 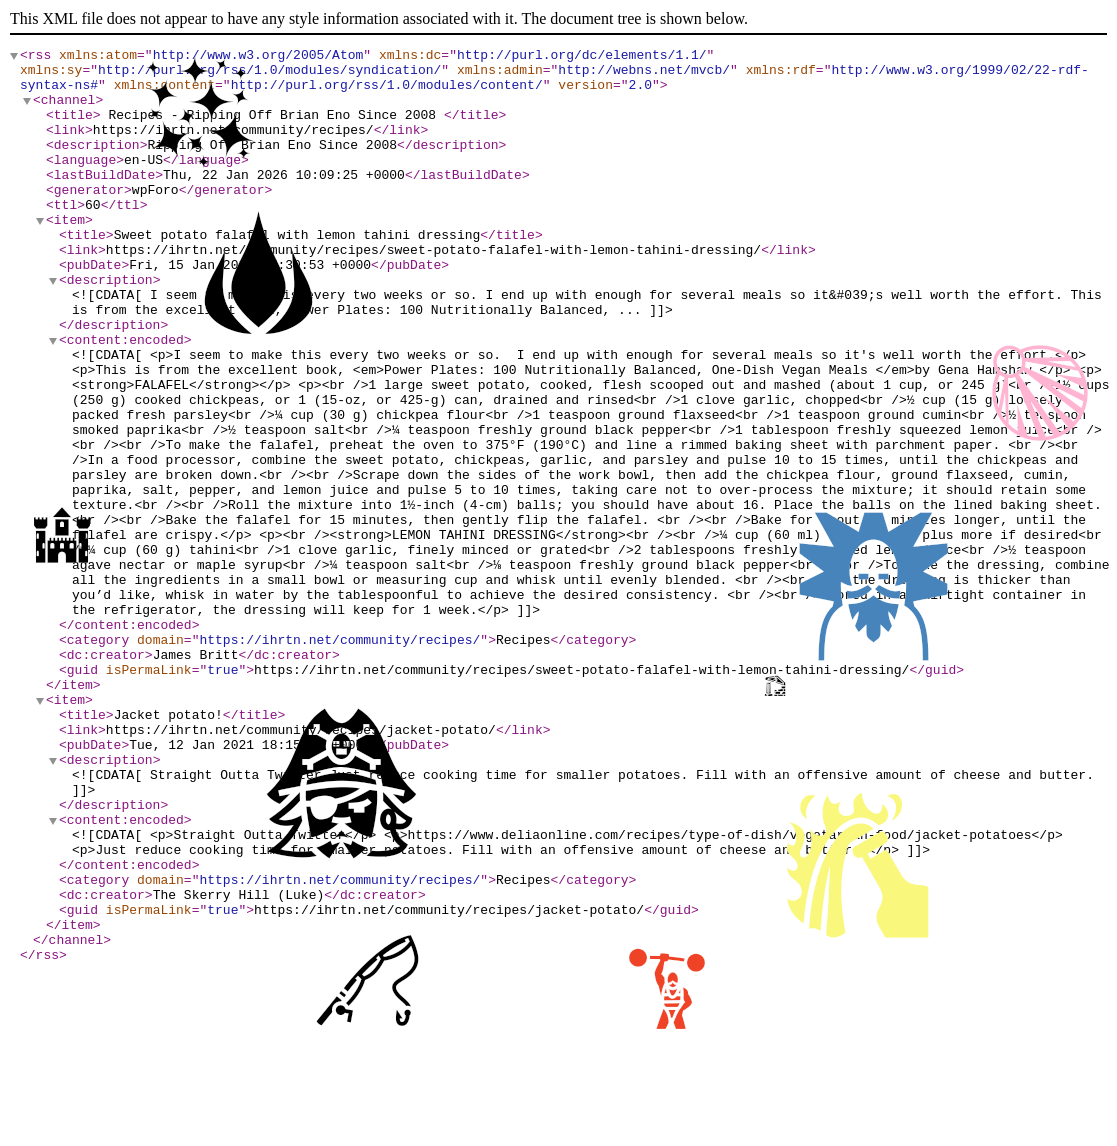 I want to click on access fishing mini-game or activity, so click(x=367, y=980).